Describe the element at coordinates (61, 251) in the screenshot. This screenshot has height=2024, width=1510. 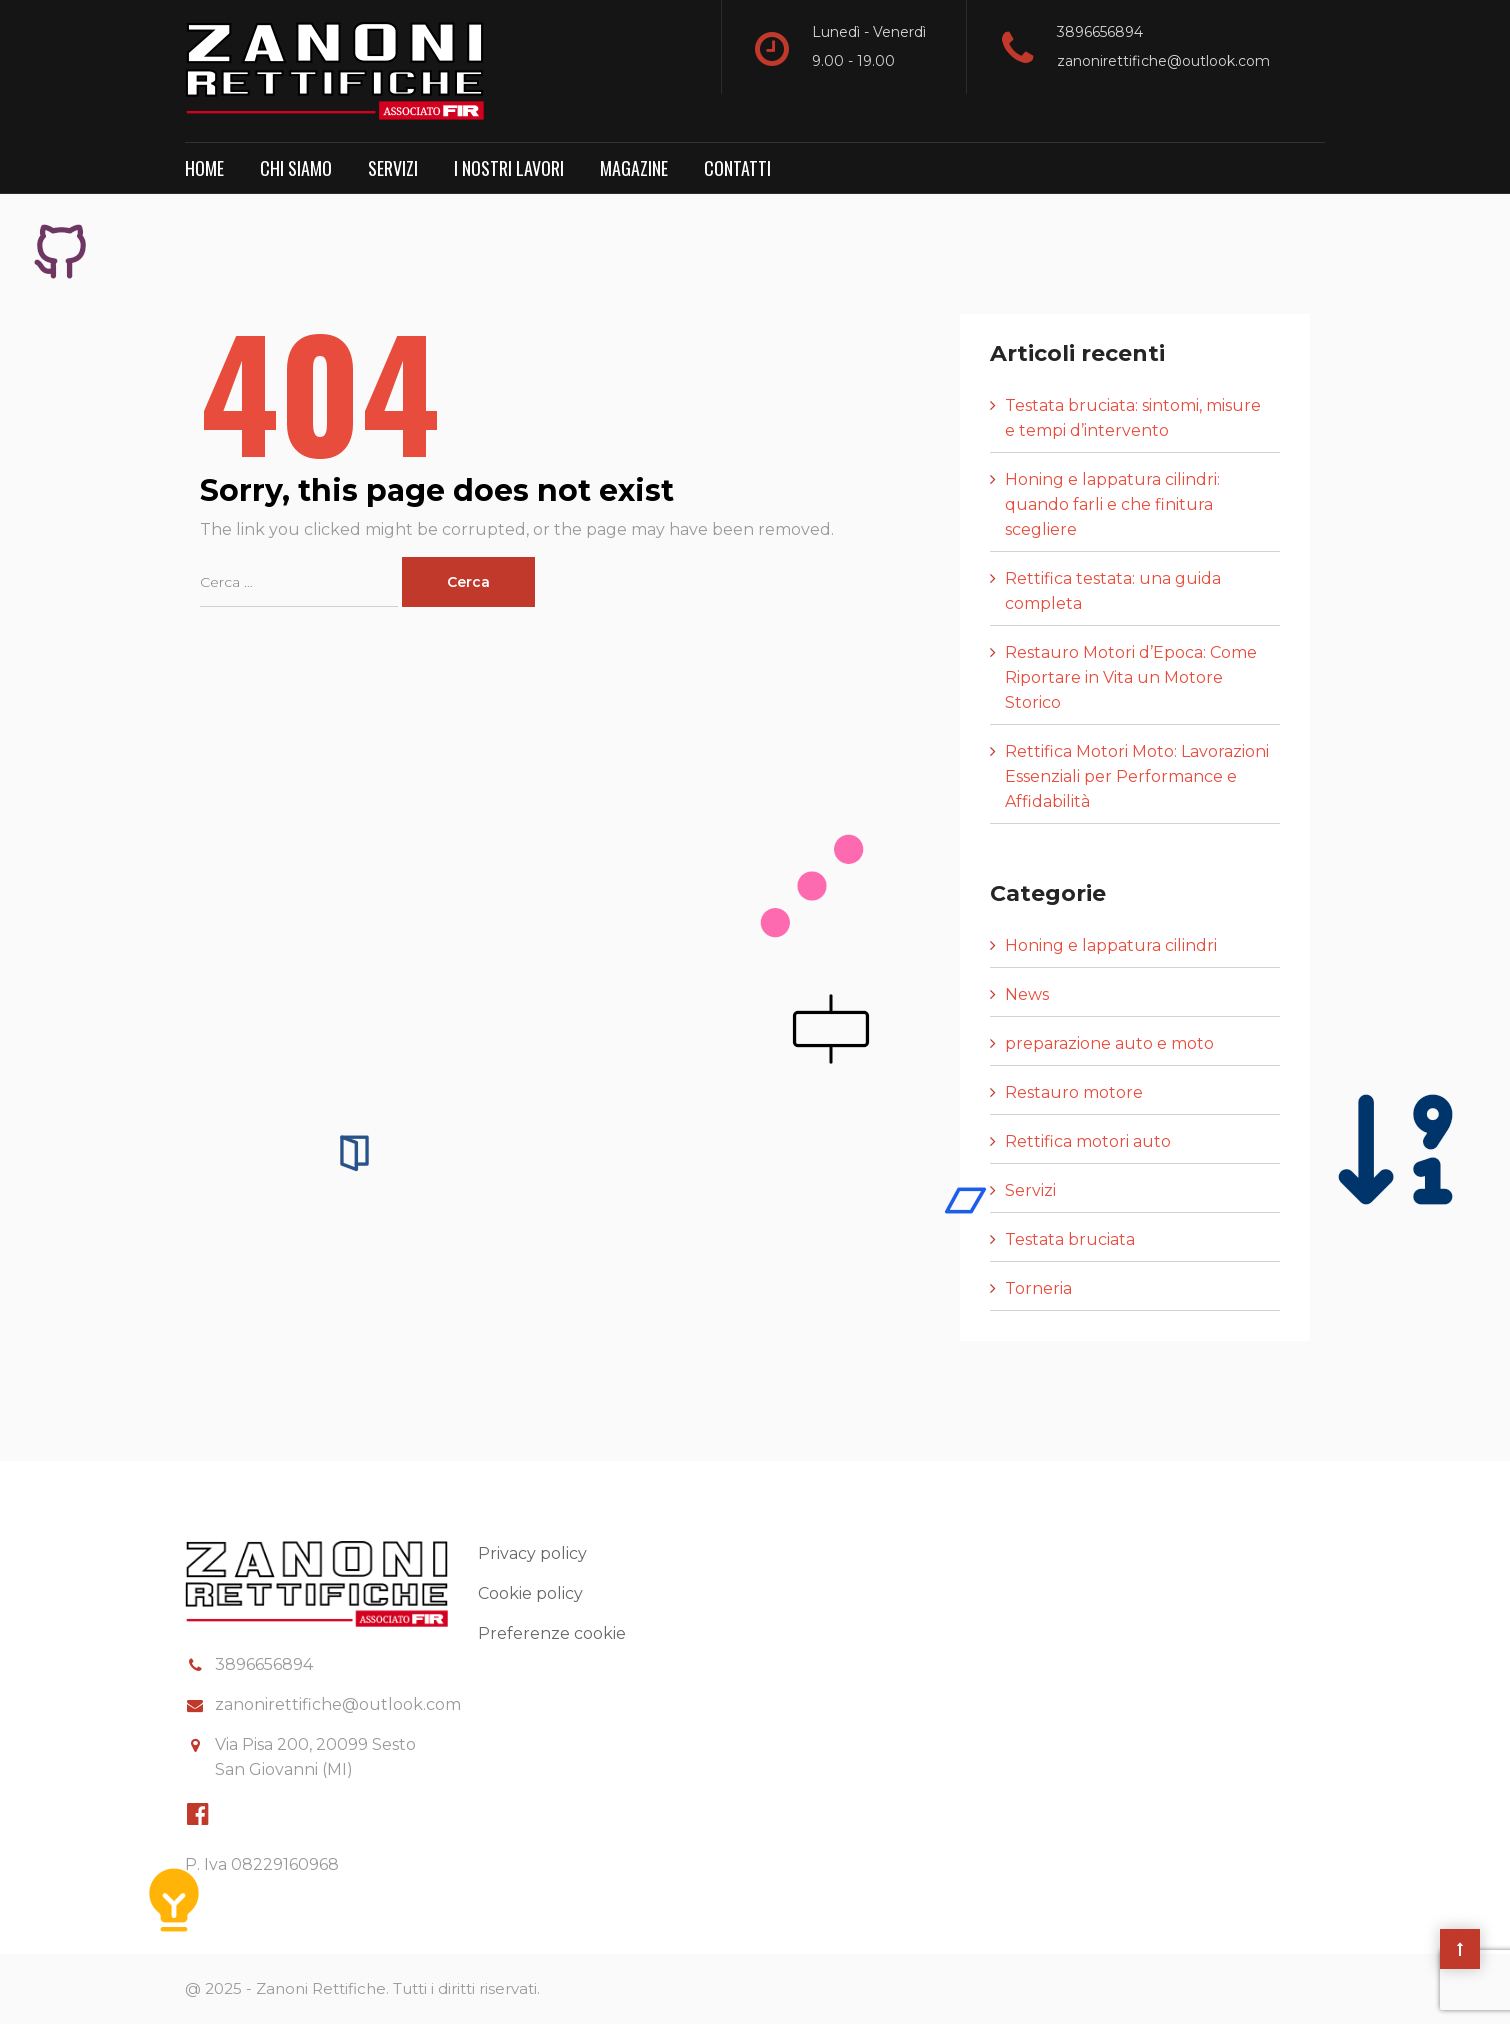
I see `view project on github` at that location.